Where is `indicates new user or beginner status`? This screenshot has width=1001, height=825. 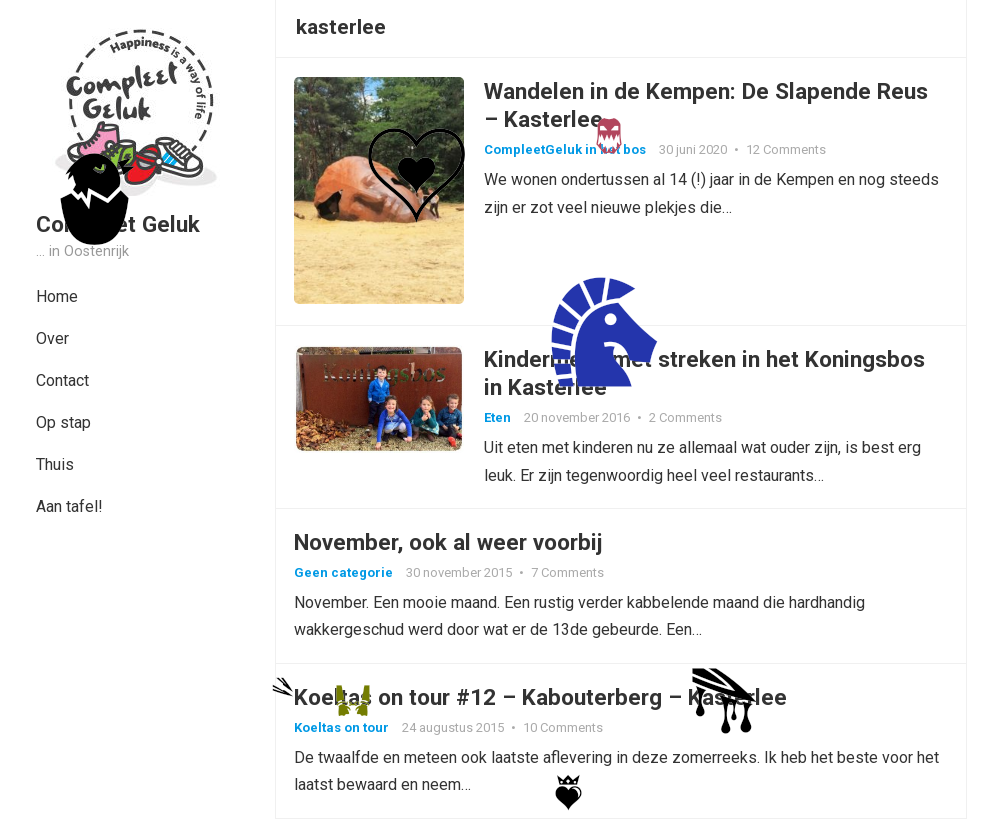
indicates new user or beginner status is located at coordinates (94, 197).